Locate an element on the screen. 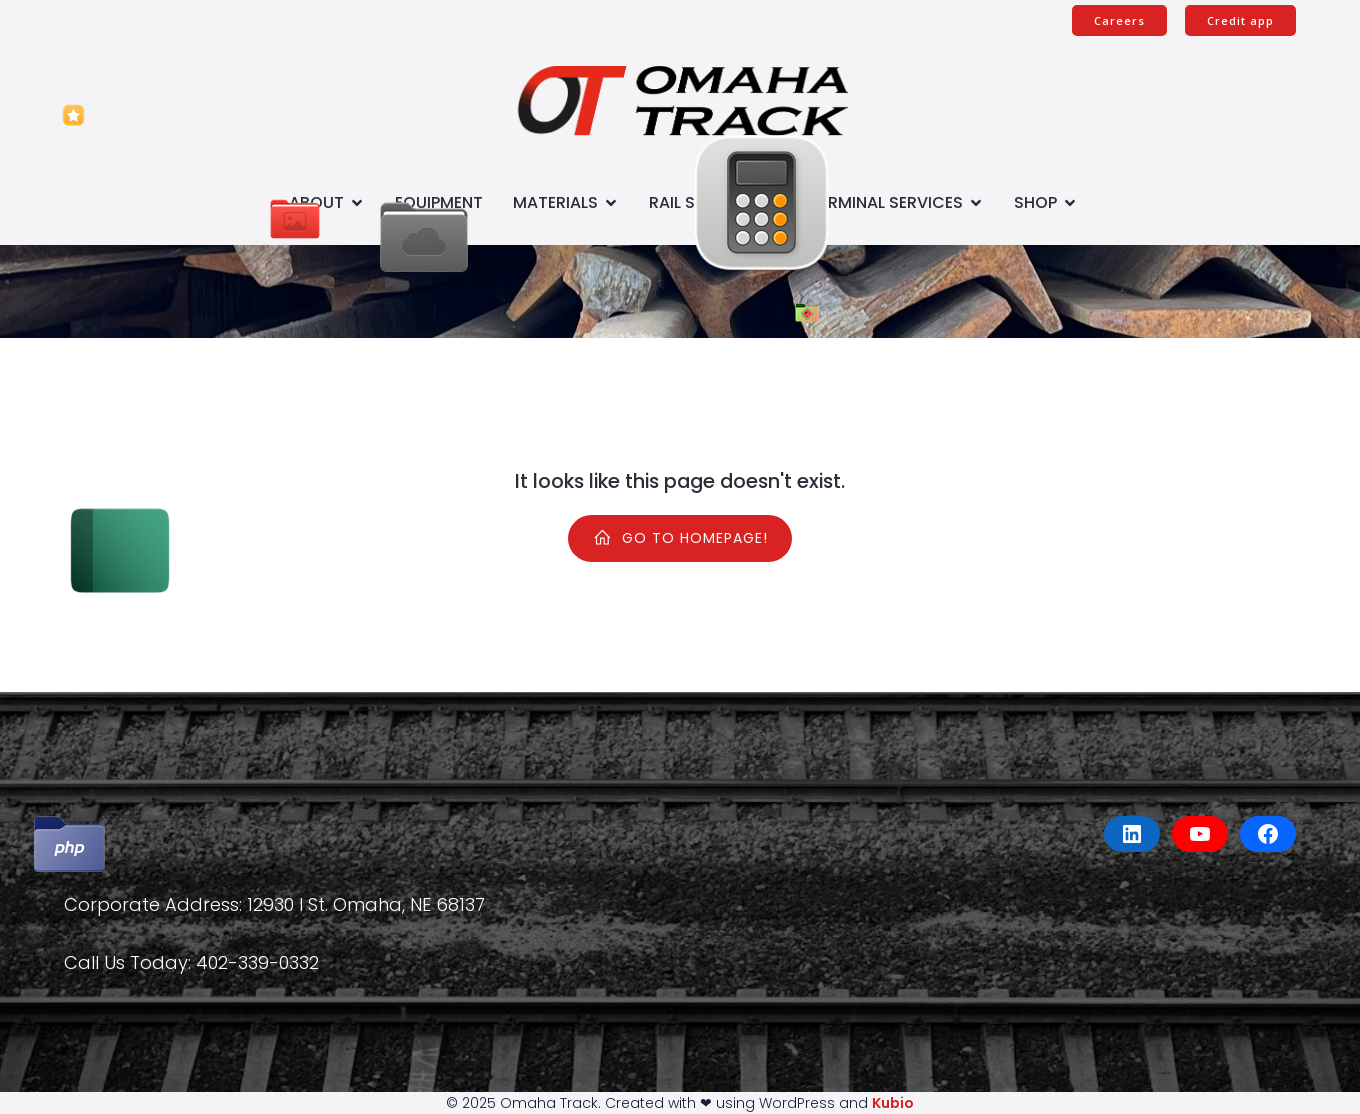  open your images folder is located at coordinates (295, 219).